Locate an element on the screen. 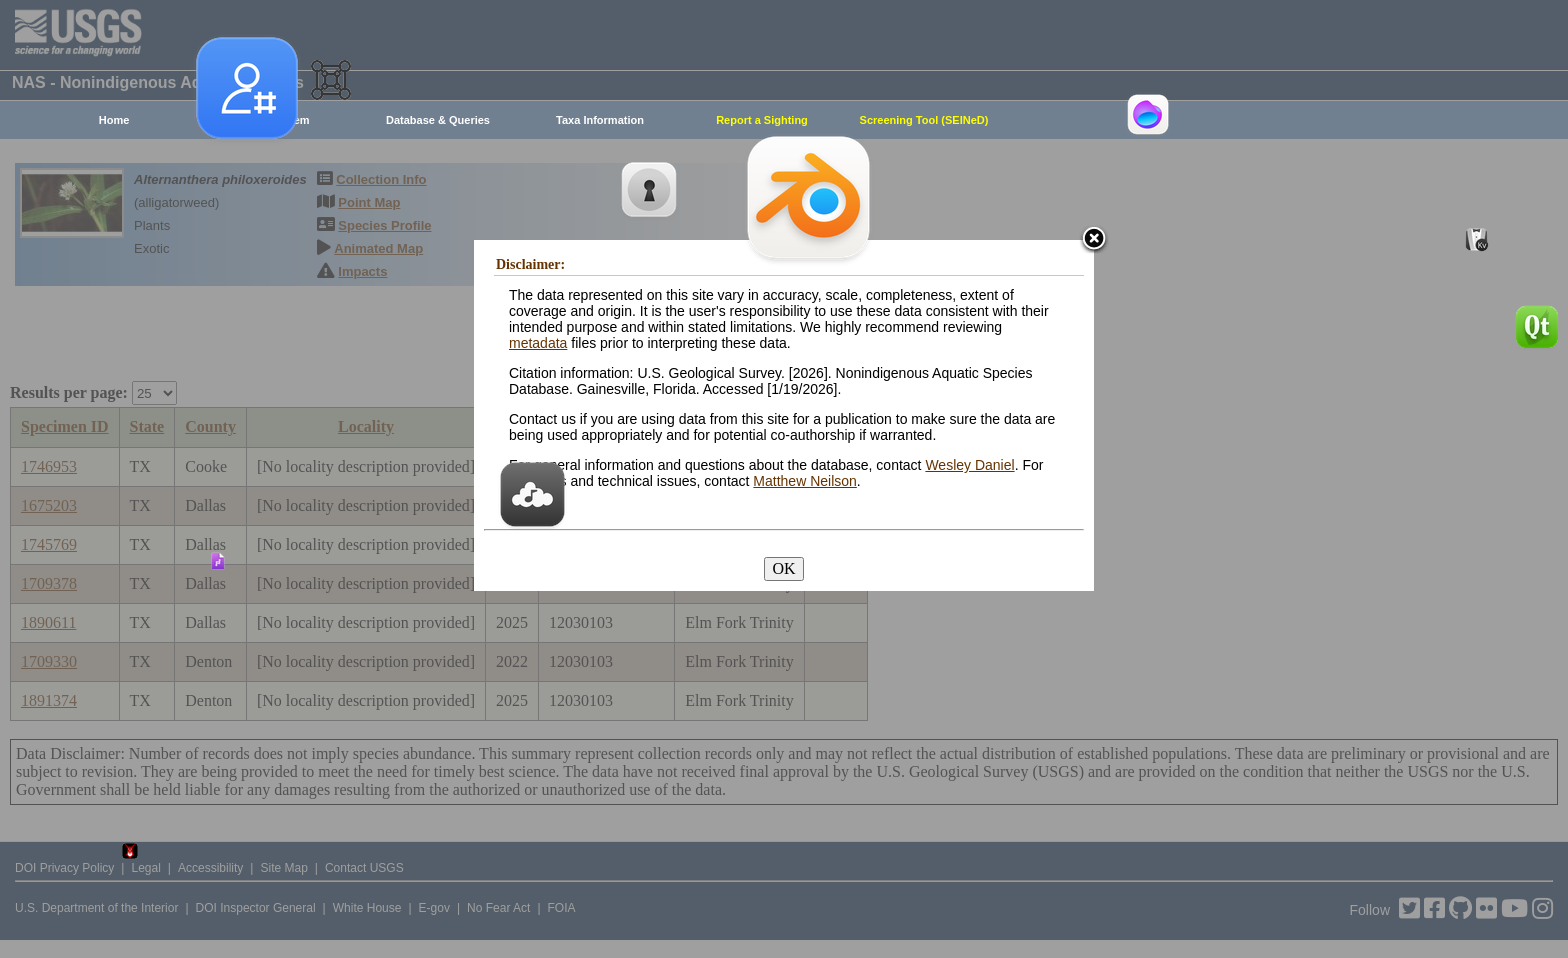  microsoft infopath form file is located at coordinates (218, 561).